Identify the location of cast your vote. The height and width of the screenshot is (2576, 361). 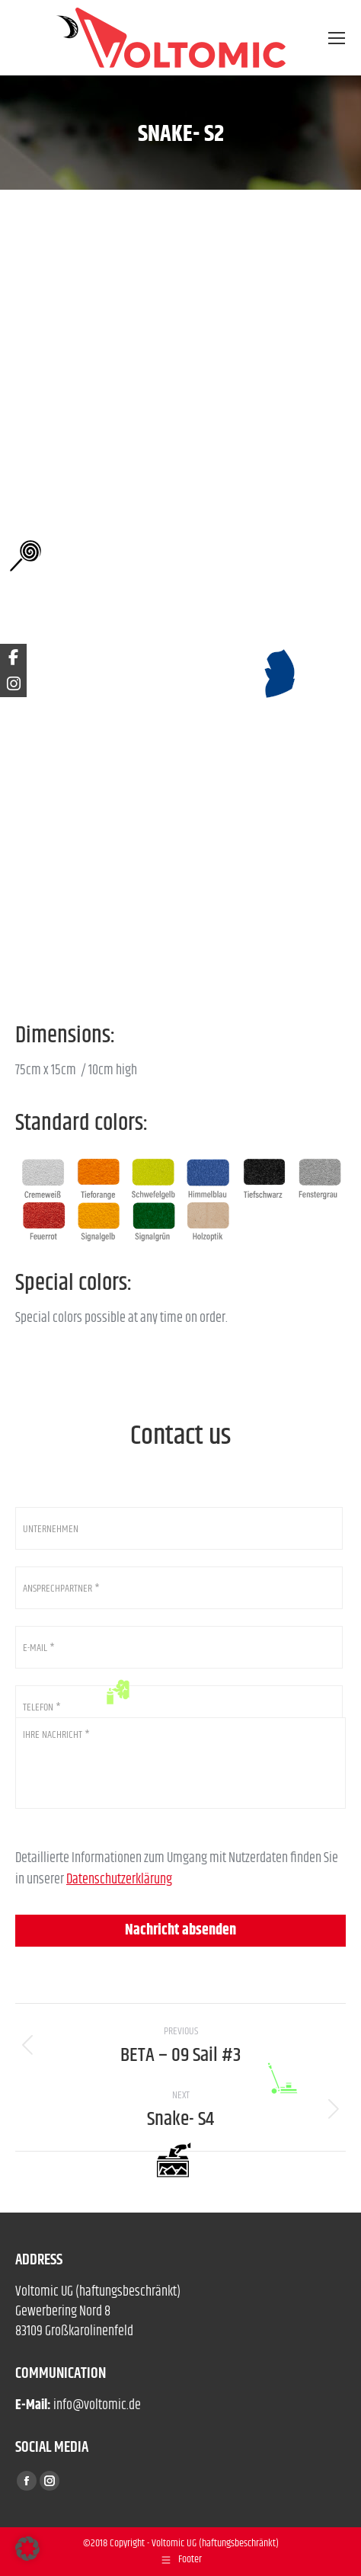
(173, 2160).